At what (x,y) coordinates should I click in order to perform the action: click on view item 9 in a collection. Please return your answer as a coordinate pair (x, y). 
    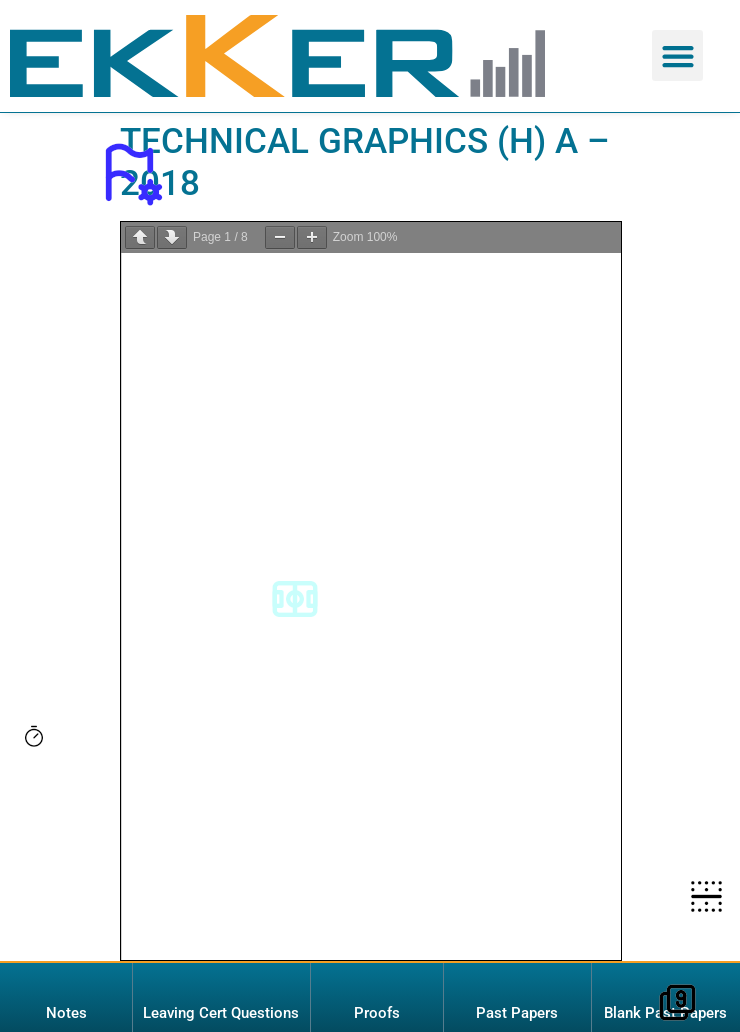
    Looking at the image, I should click on (677, 1002).